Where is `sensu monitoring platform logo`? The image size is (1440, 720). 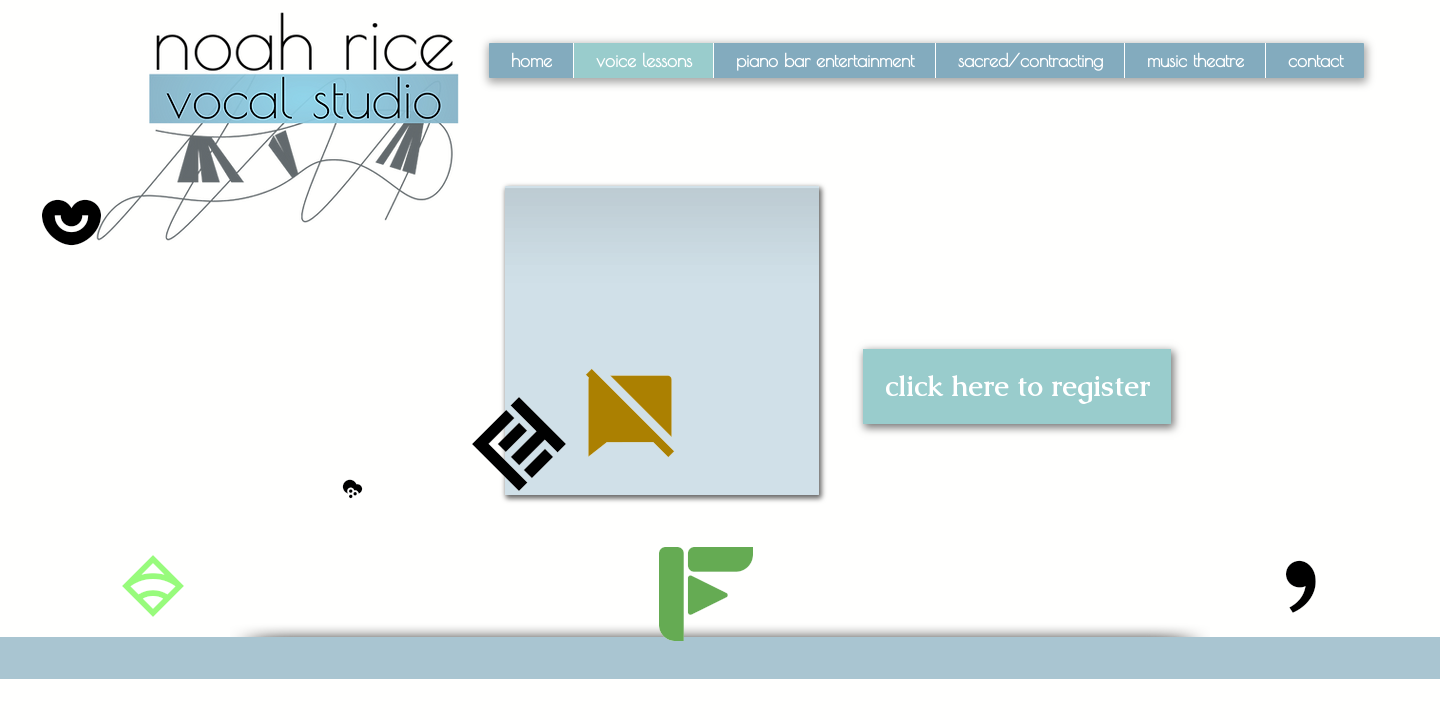 sensu monitoring platform logo is located at coordinates (153, 586).